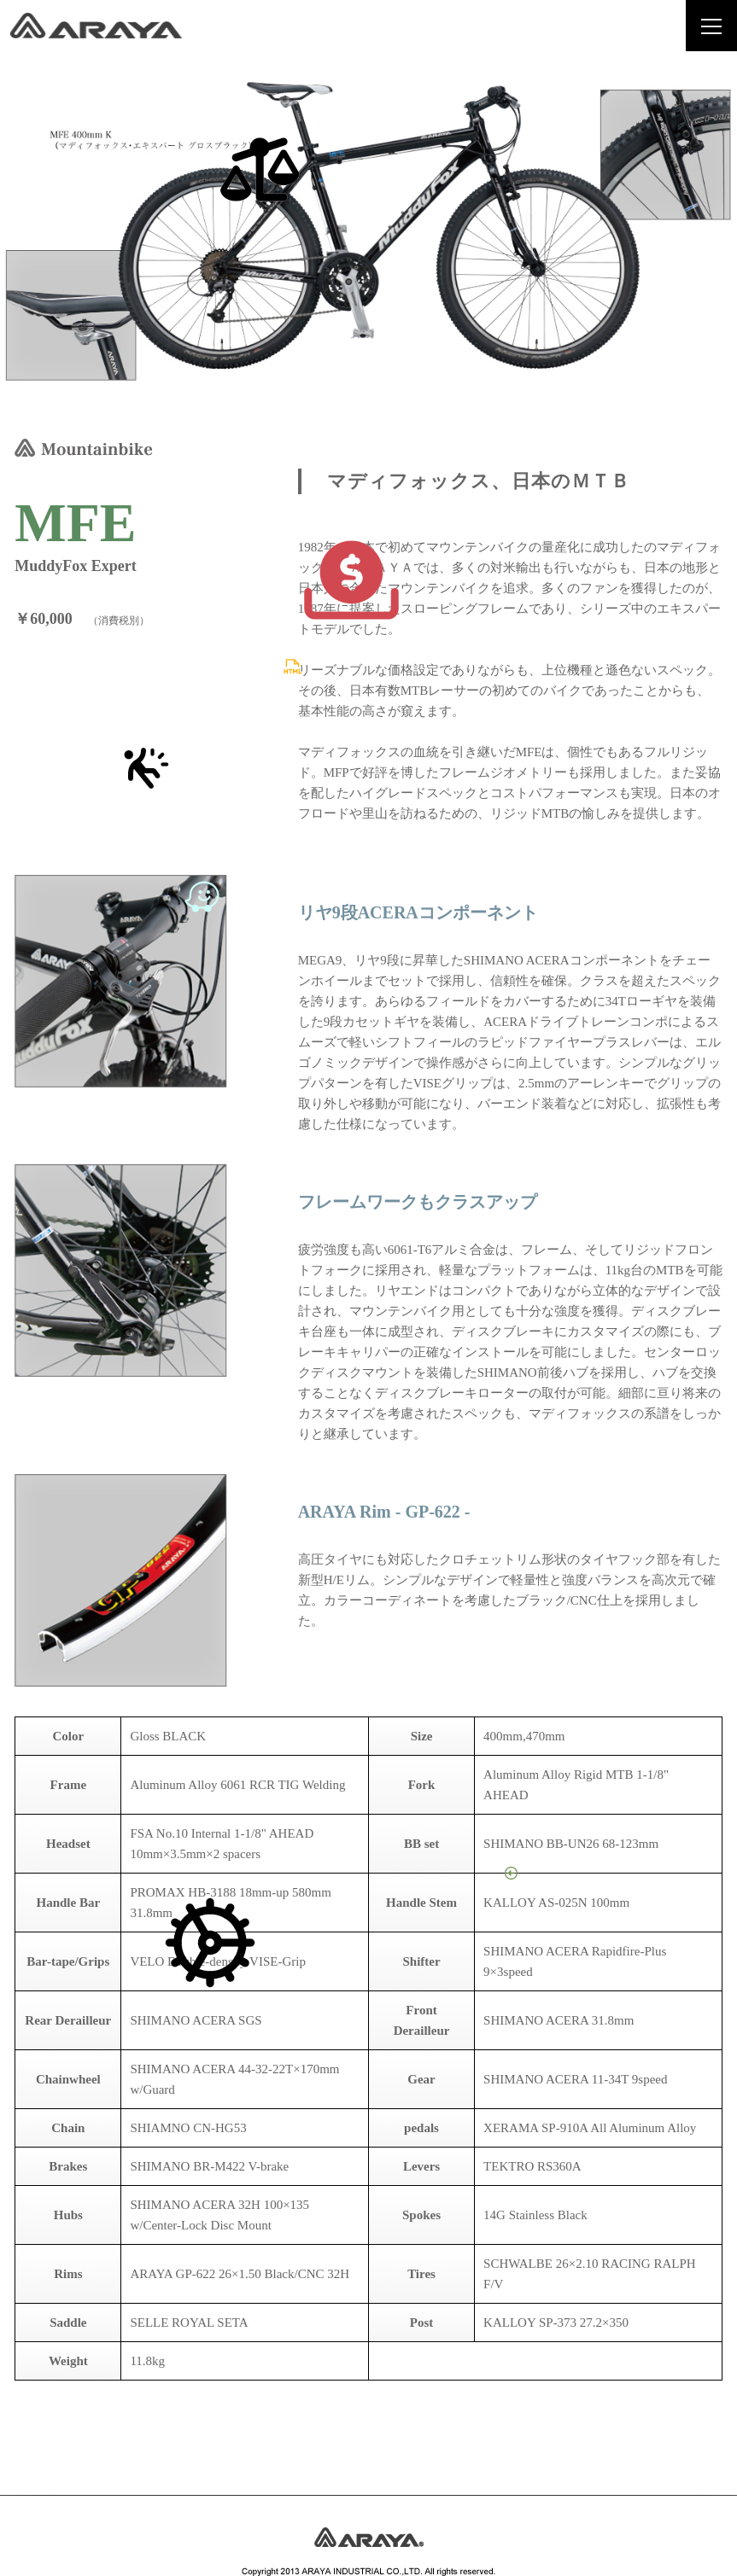 This screenshot has width=737, height=2576. Describe the element at coordinates (260, 169) in the screenshot. I see `indicates an imbalanced or unequal comparison` at that location.